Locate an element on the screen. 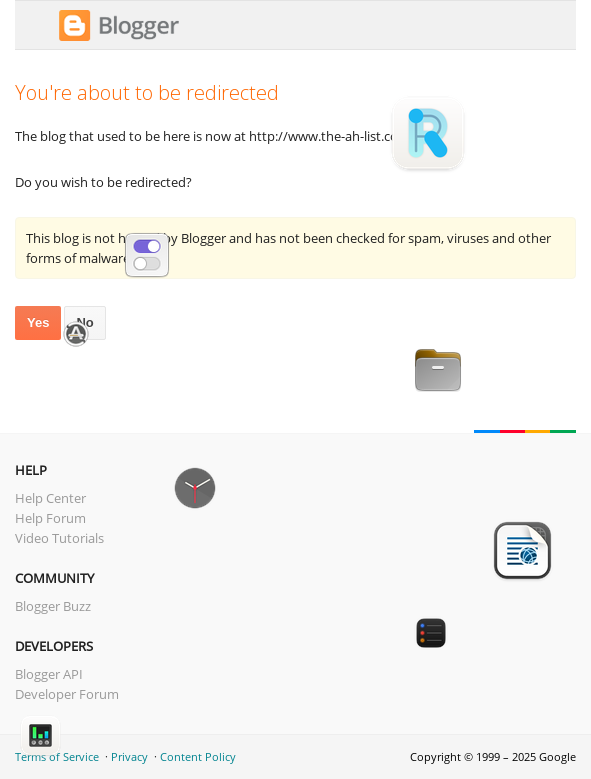 Image resolution: width=591 pixels, height=779 pixels. open the reminders app is located at coordinates (431, 633).